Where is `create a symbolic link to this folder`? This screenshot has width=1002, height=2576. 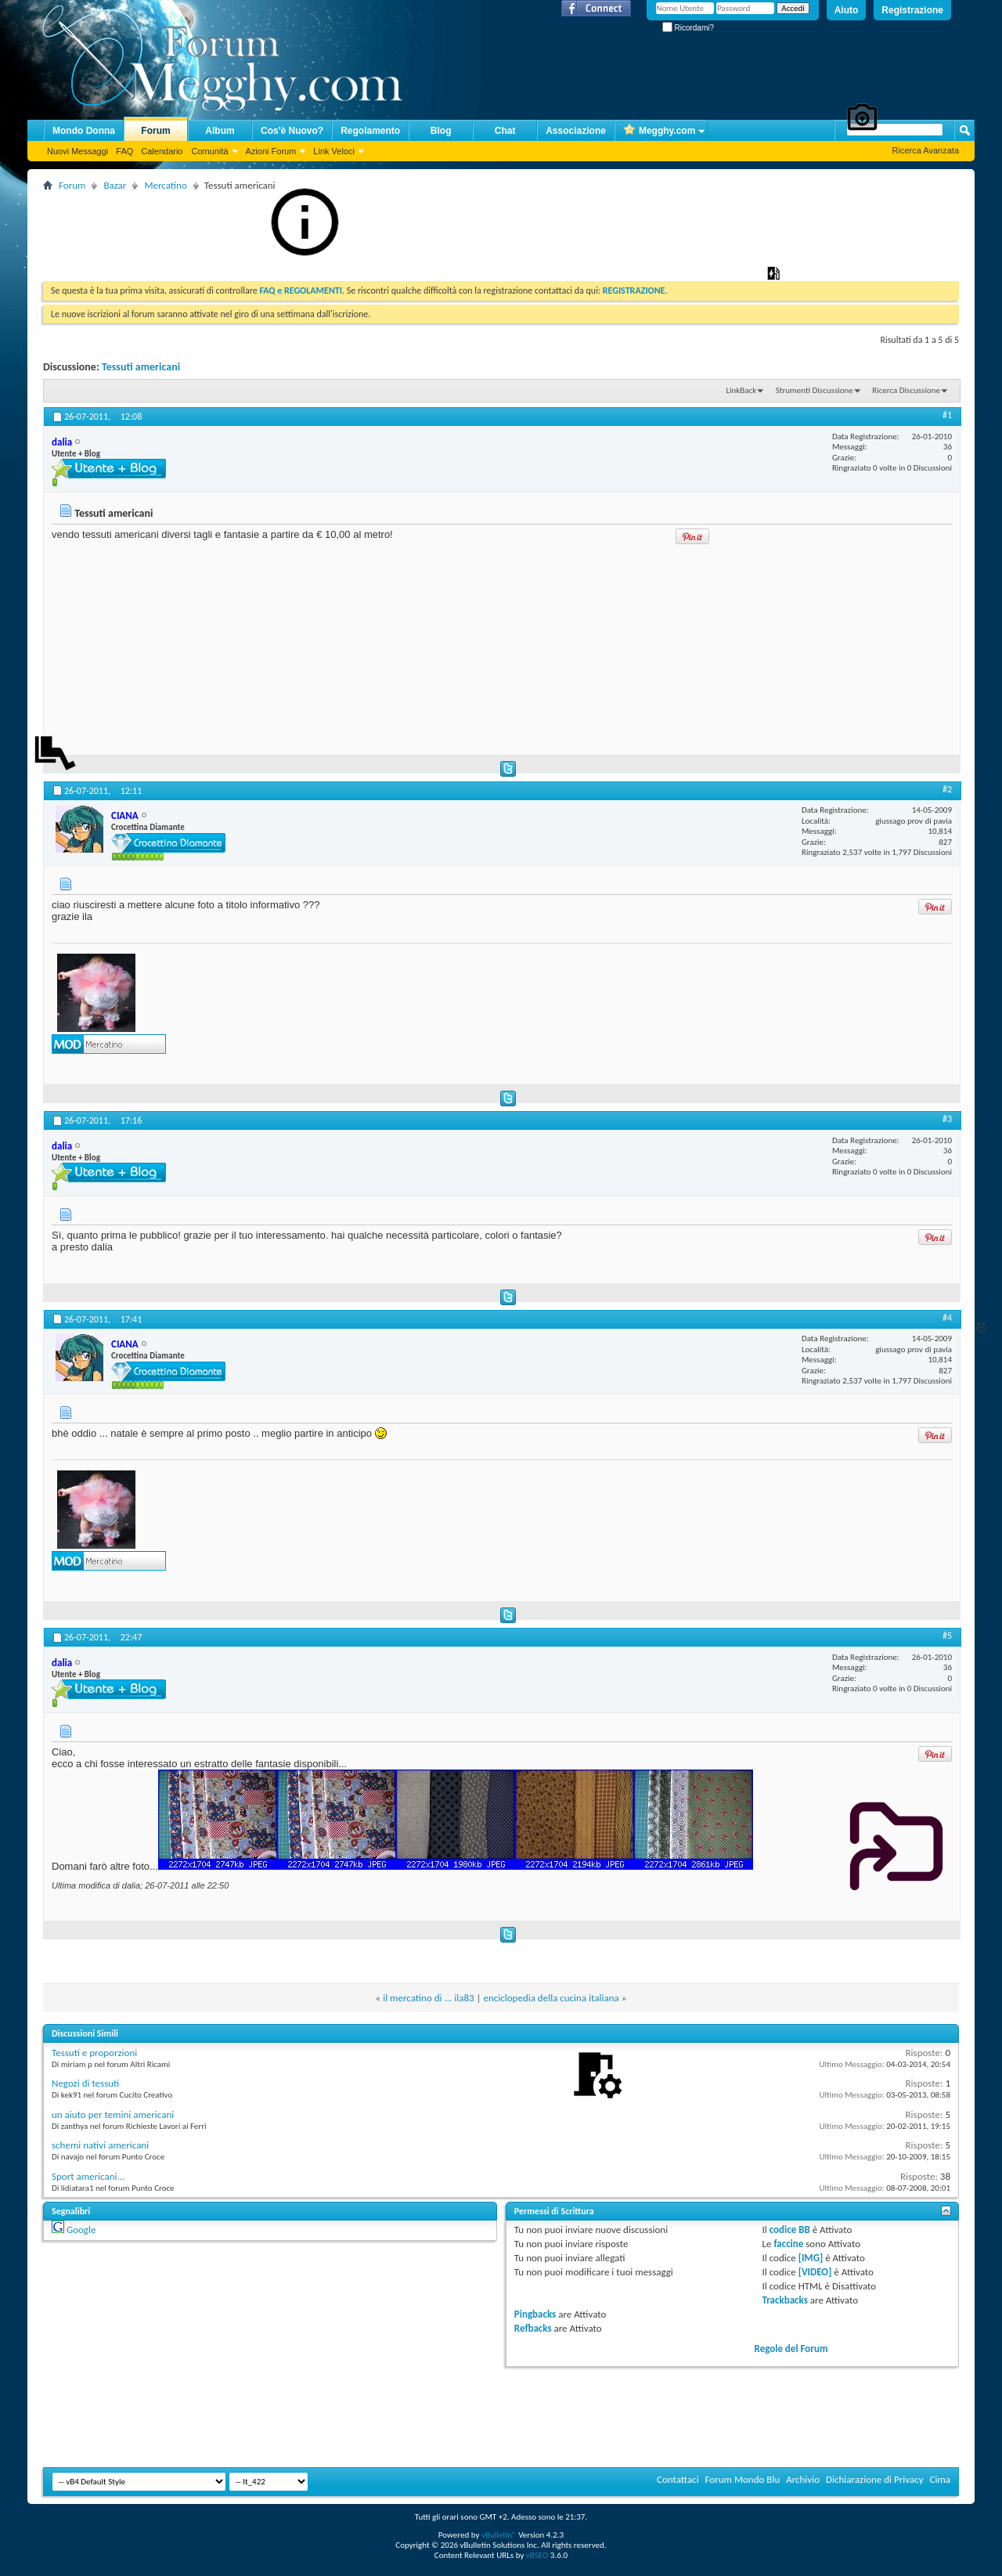 create a symbolic link to this folder is located at coordinates (896, 1844).